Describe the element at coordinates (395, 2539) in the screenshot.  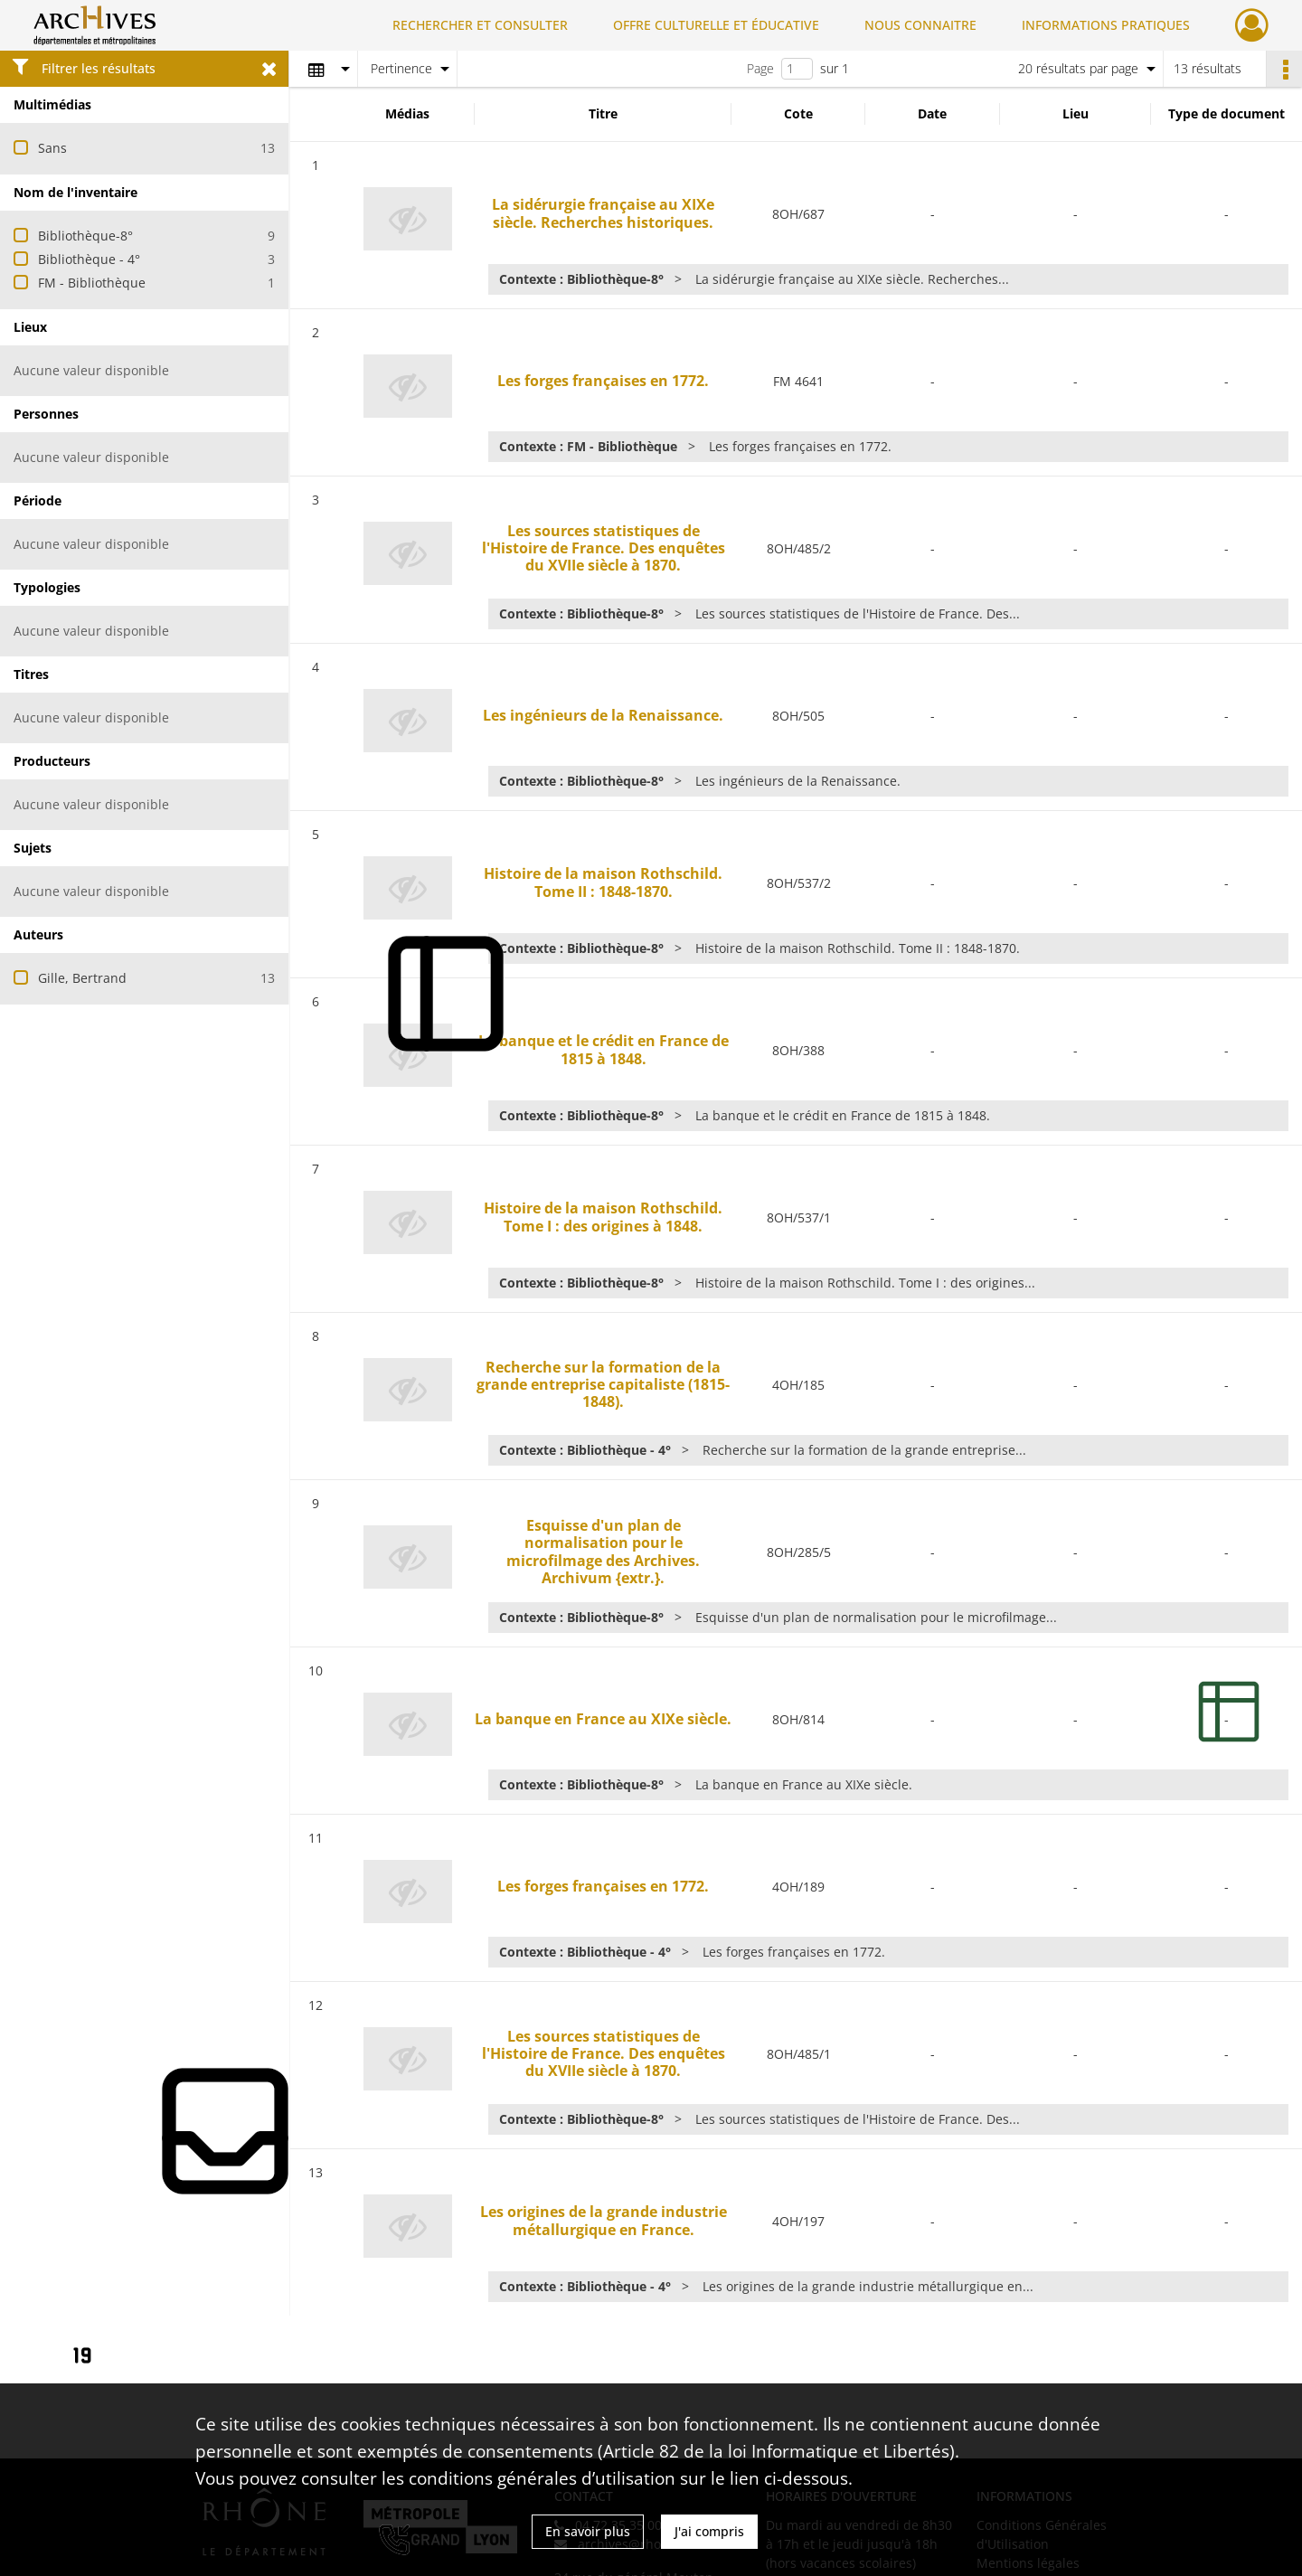
I see `incoming call notification` at that location.